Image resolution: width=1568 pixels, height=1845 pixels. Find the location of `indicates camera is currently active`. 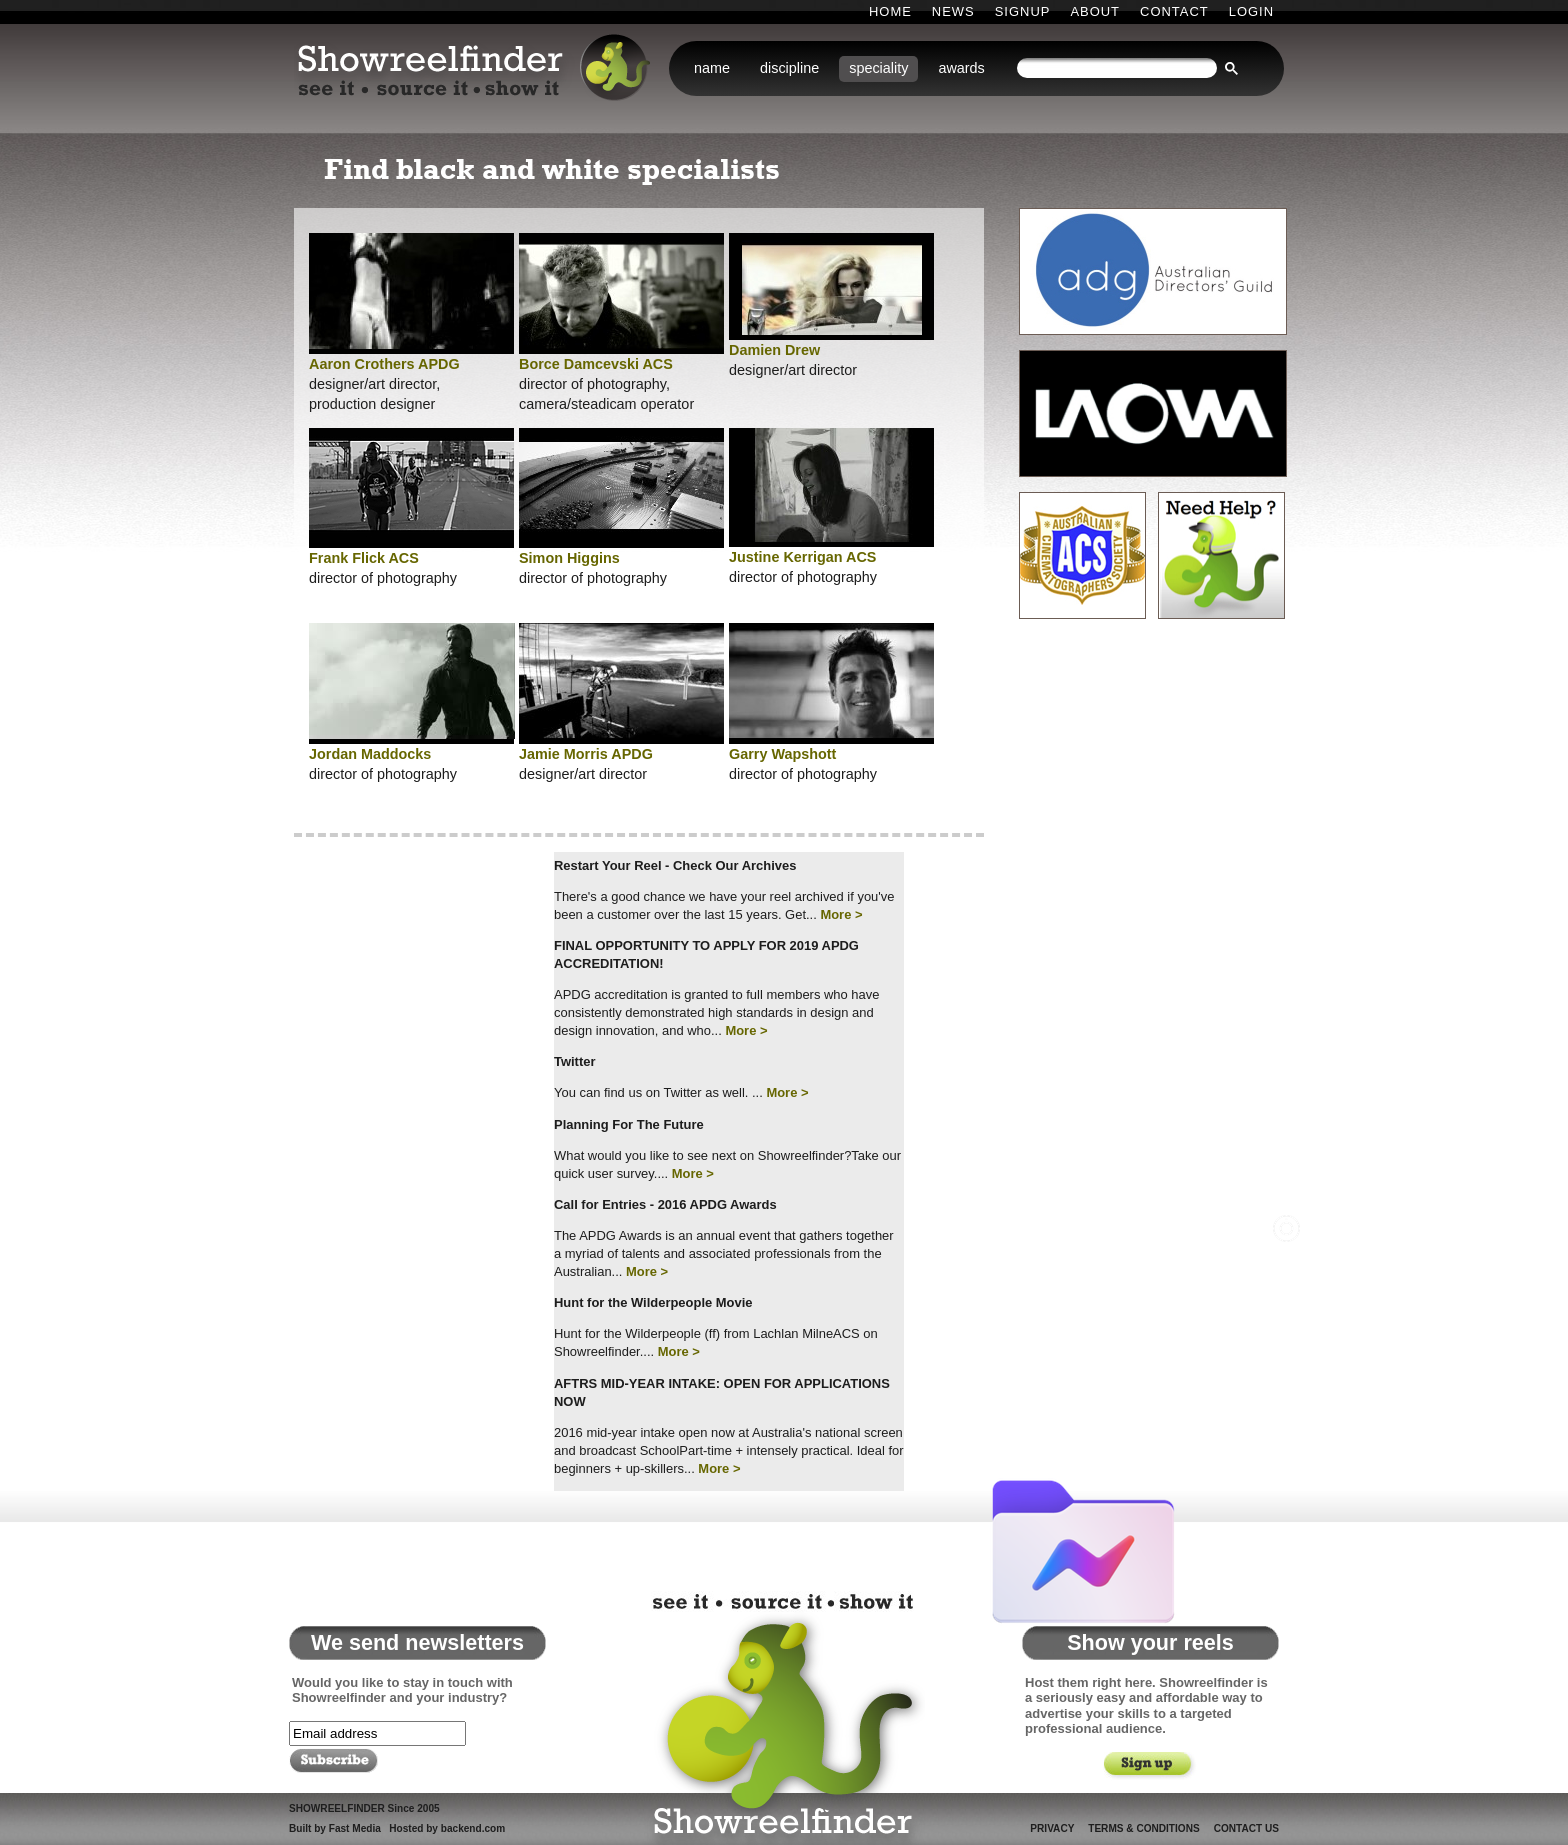

indicates camera is currently active is located at coordinates (1286, 1228).